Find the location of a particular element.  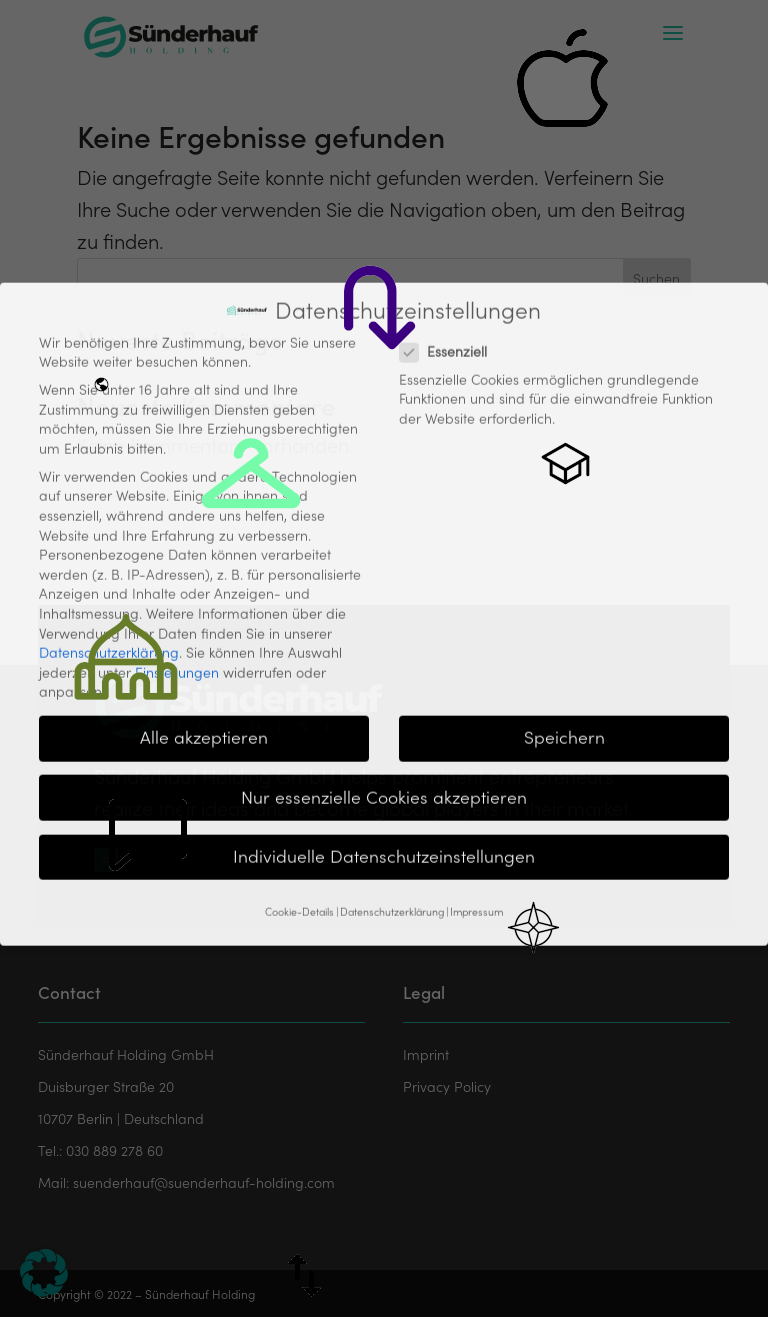

access education or learning content is located at coordinates (565, 463).